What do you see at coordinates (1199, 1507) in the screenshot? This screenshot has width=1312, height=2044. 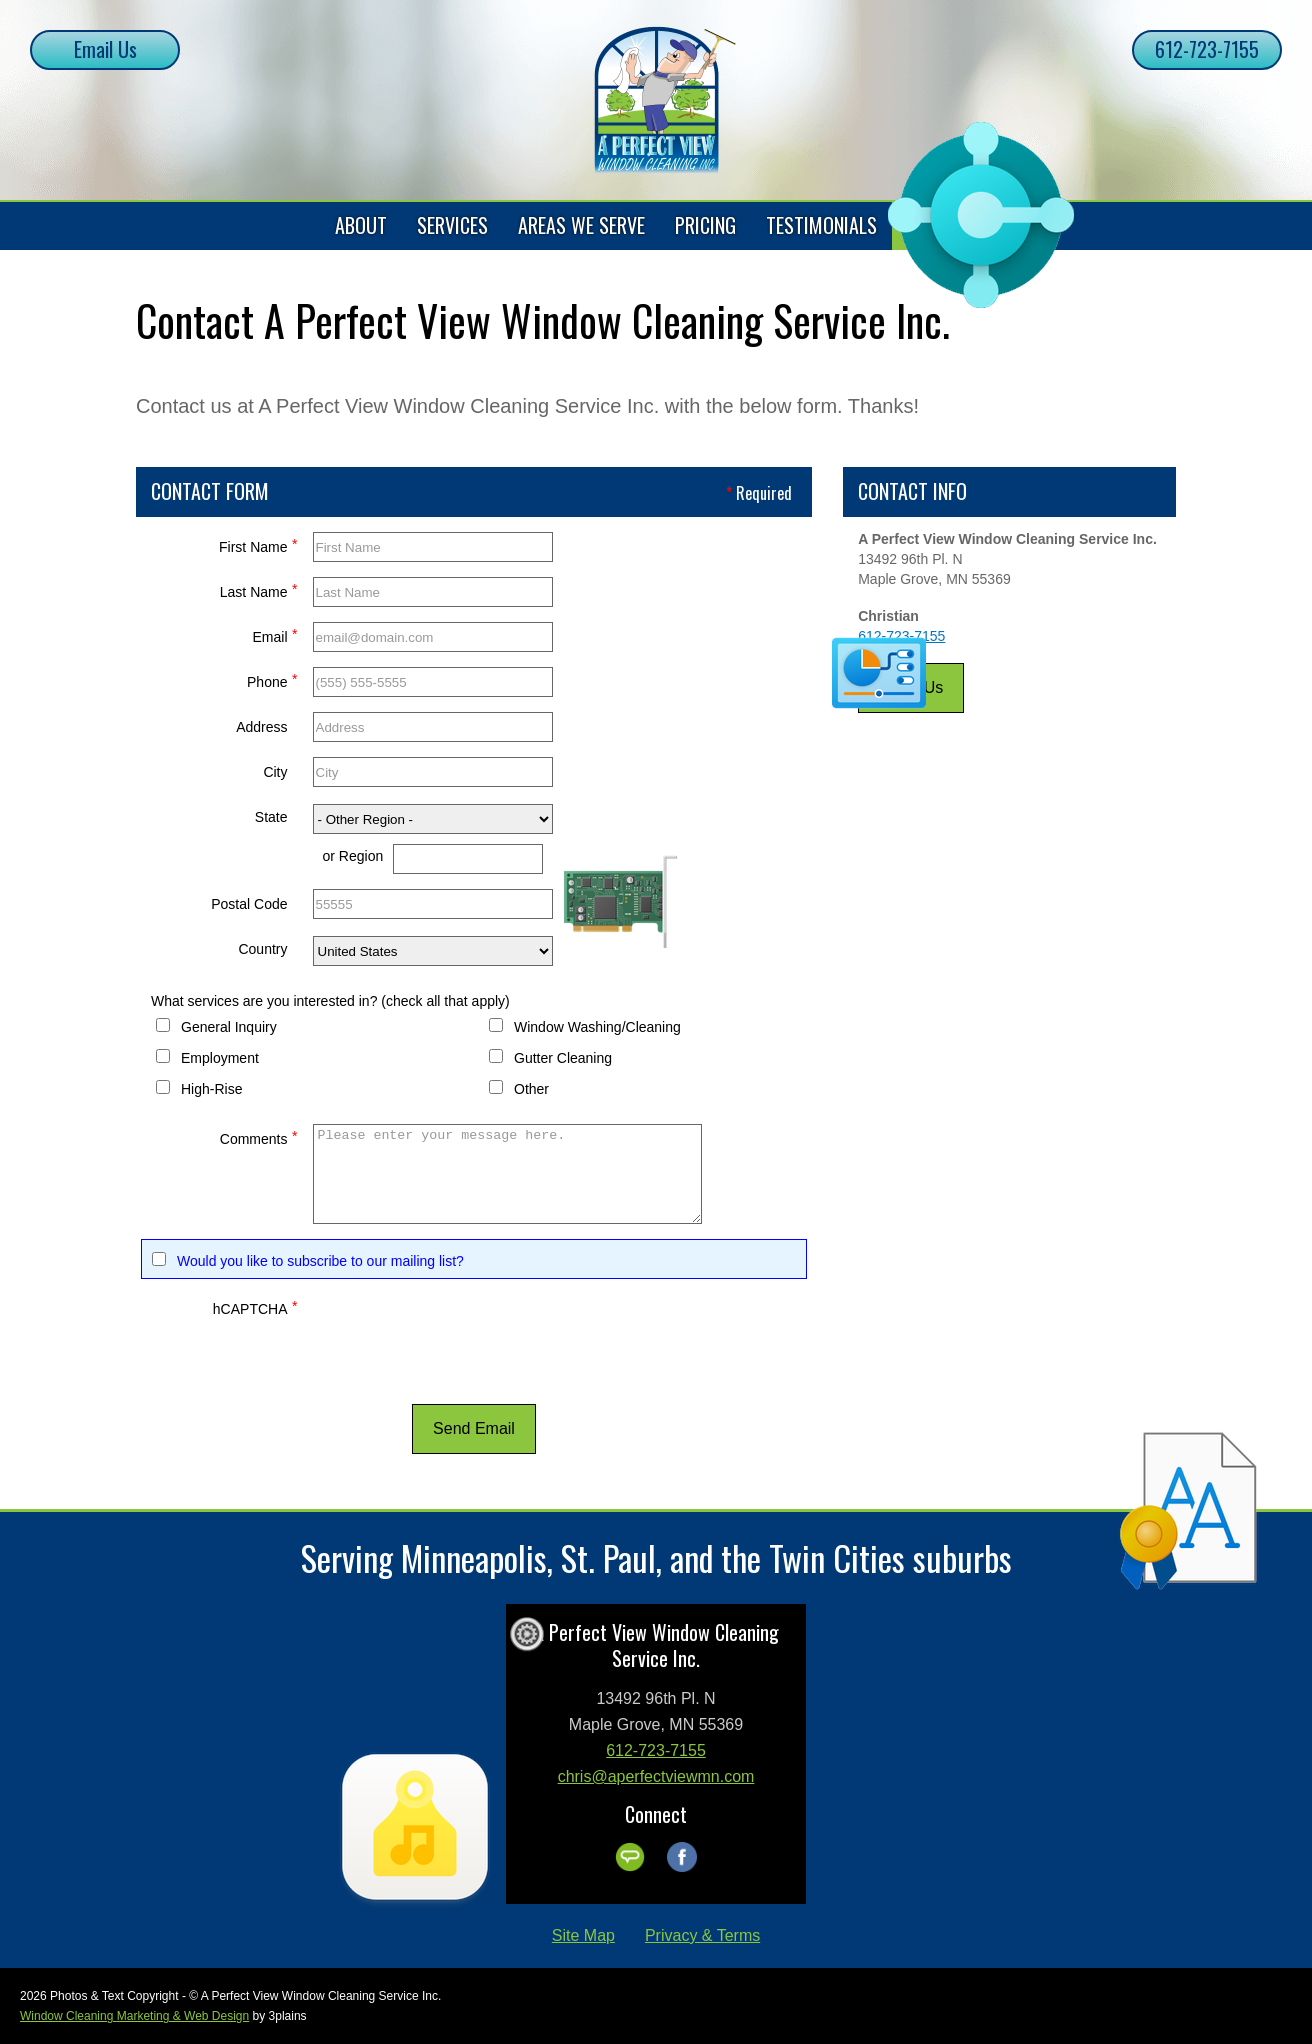 I see `a certified or premium font file` at bounding box center [1199, 1507].